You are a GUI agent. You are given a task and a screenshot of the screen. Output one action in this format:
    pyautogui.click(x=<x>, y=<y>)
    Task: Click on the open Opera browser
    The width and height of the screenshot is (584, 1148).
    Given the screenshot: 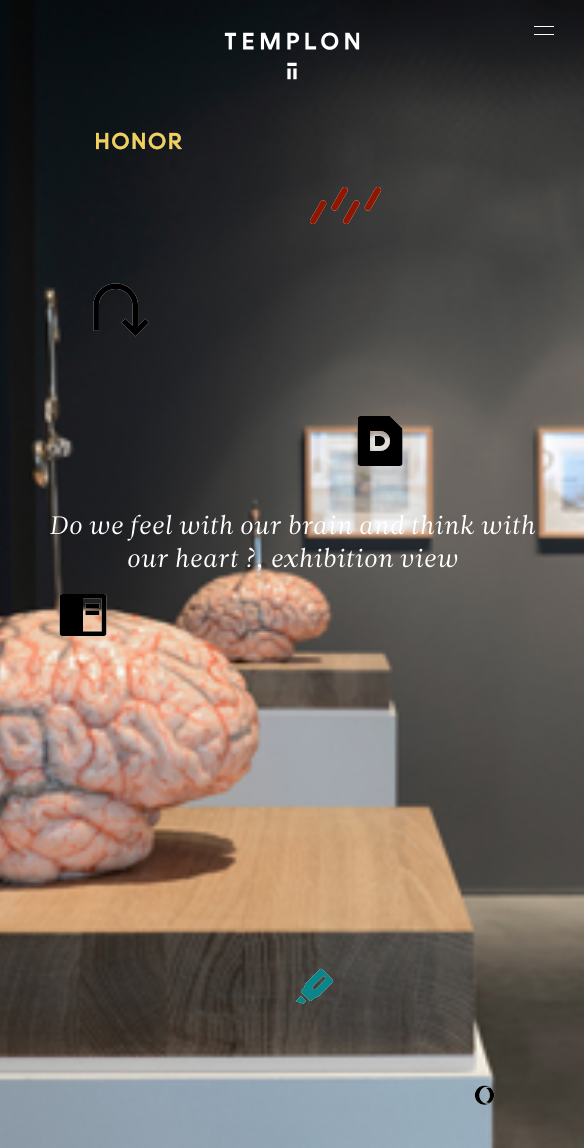 What is the action you would take?
    pyautogui.click(x=484, y=1095)
    